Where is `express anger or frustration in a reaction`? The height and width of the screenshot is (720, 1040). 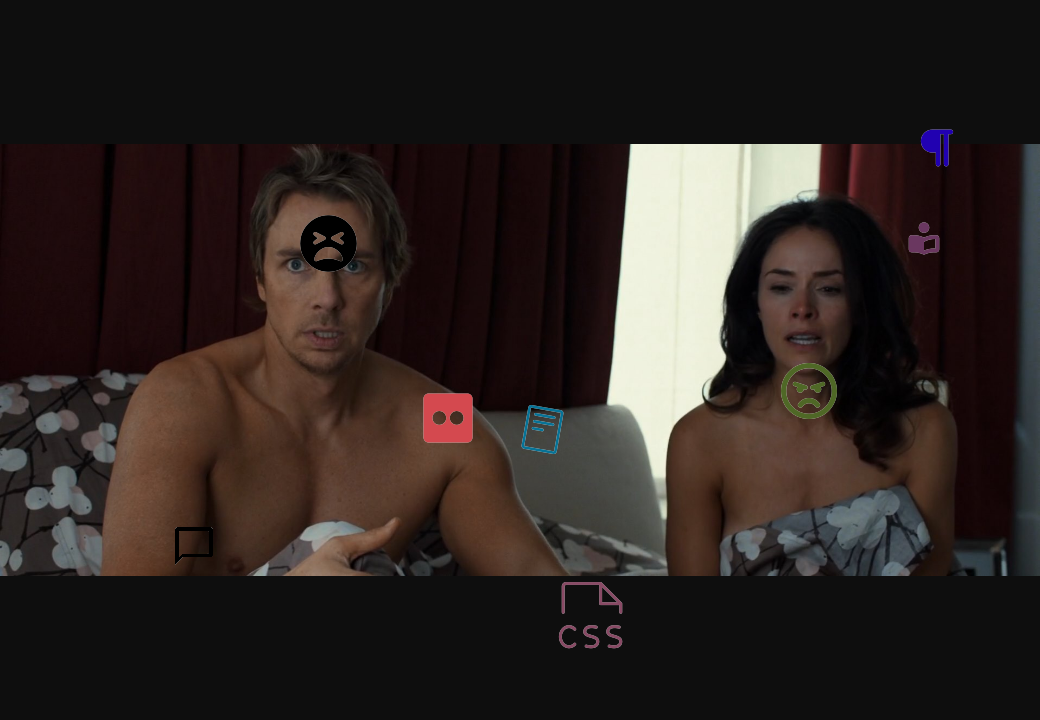
express anger or frustration in a reaction is located at coordinates (809, 391).